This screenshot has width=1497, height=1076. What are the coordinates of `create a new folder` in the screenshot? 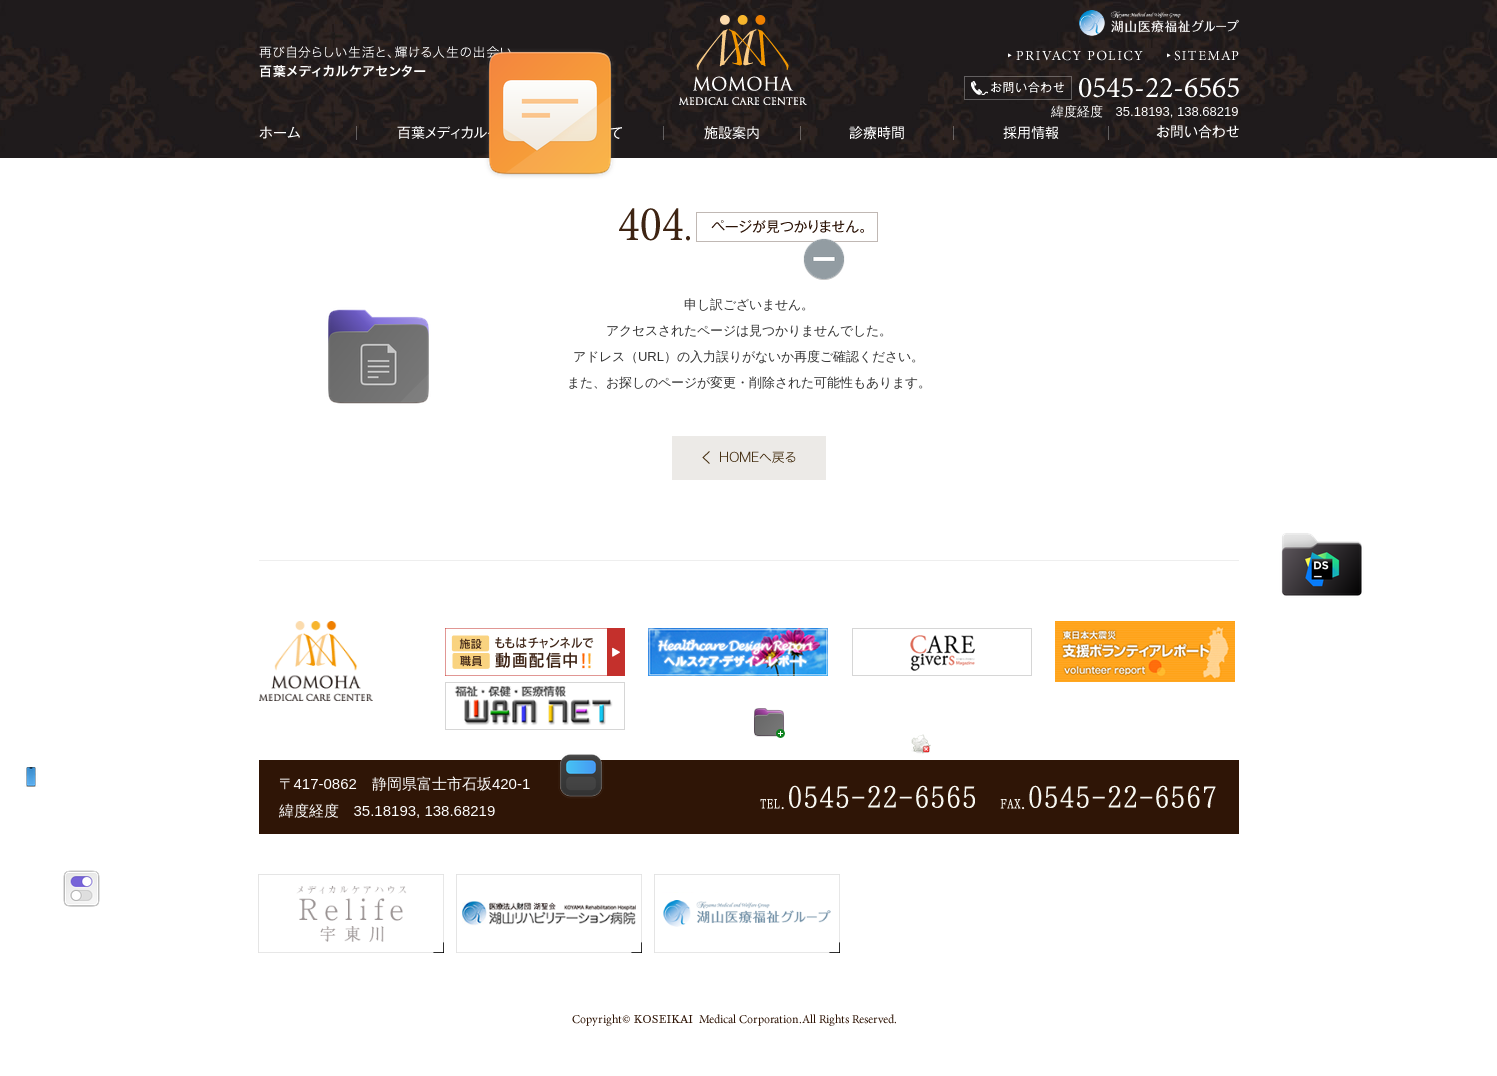 It's located at (769, 722).